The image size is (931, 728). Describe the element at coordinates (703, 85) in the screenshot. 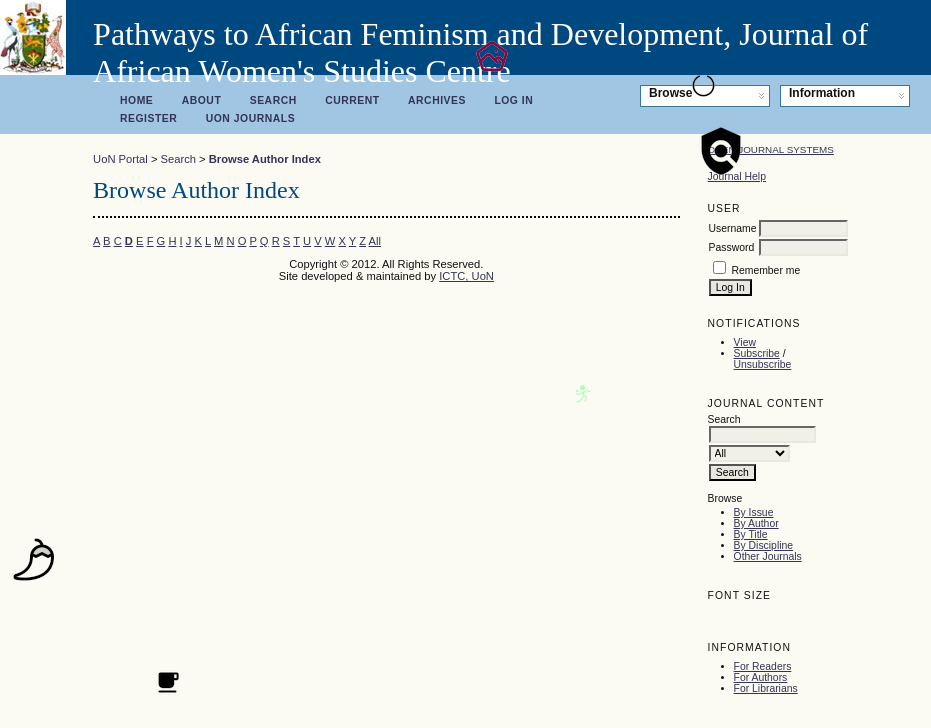

I see `loading or processing in progress` at that location.